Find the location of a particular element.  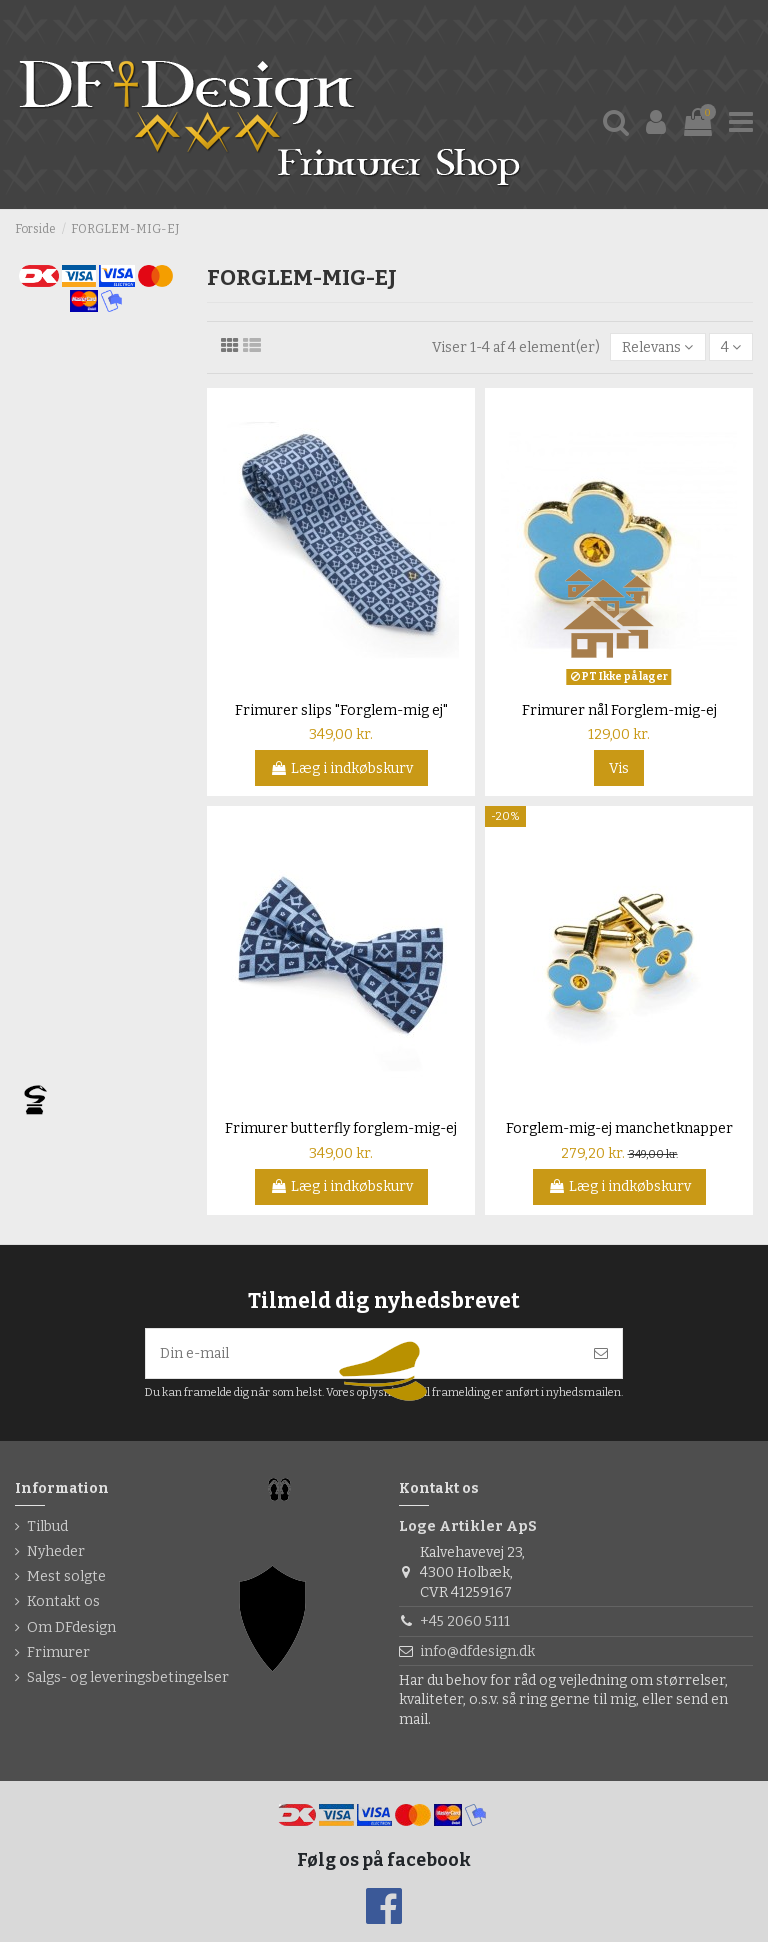

browse beach or summer-related content is located at coordinates (279, 1489).